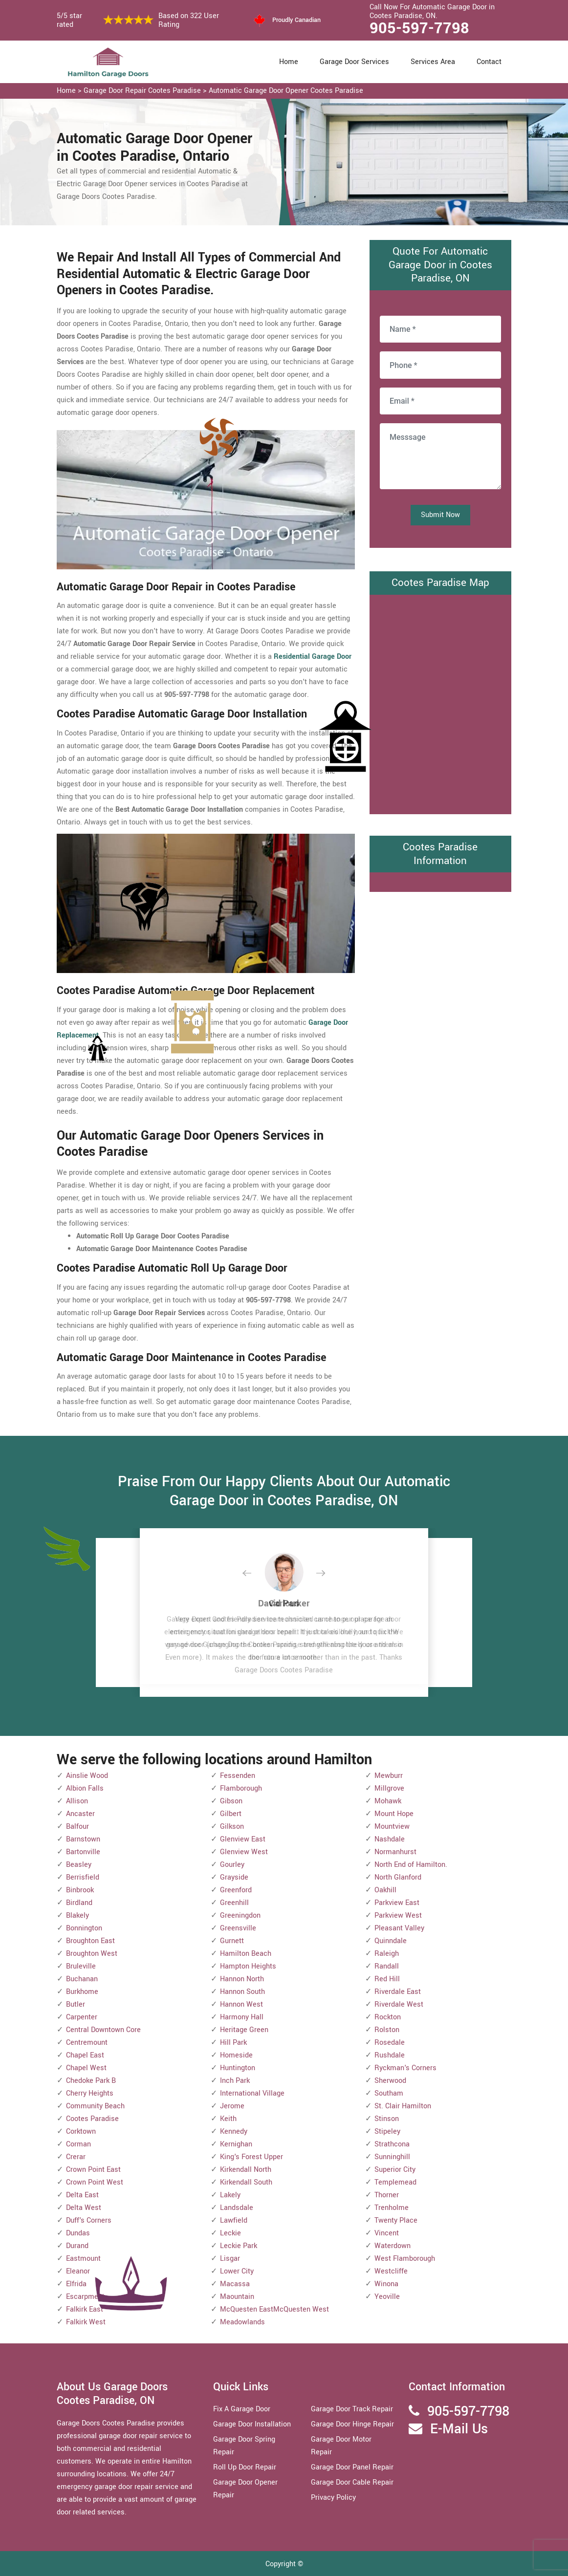 This screenshot has width=568, height=2576. Describe the element at coordinates (219, 437) in the screenshot. I see `indicates a spinning or rotating action` at that location.